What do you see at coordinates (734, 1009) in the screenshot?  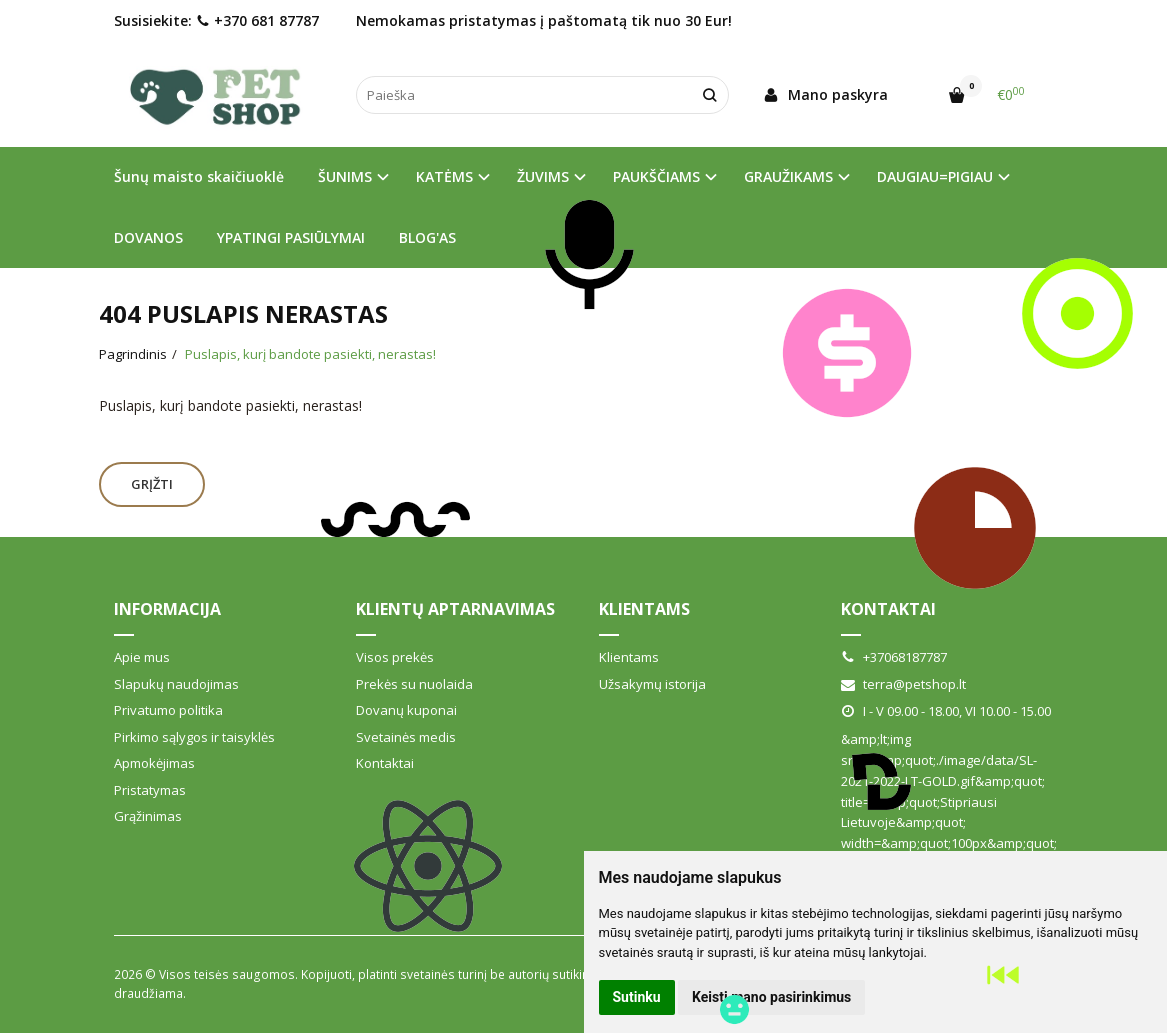 I see `indicates neutral feedback or rating` at bounding box center [734, 1009].